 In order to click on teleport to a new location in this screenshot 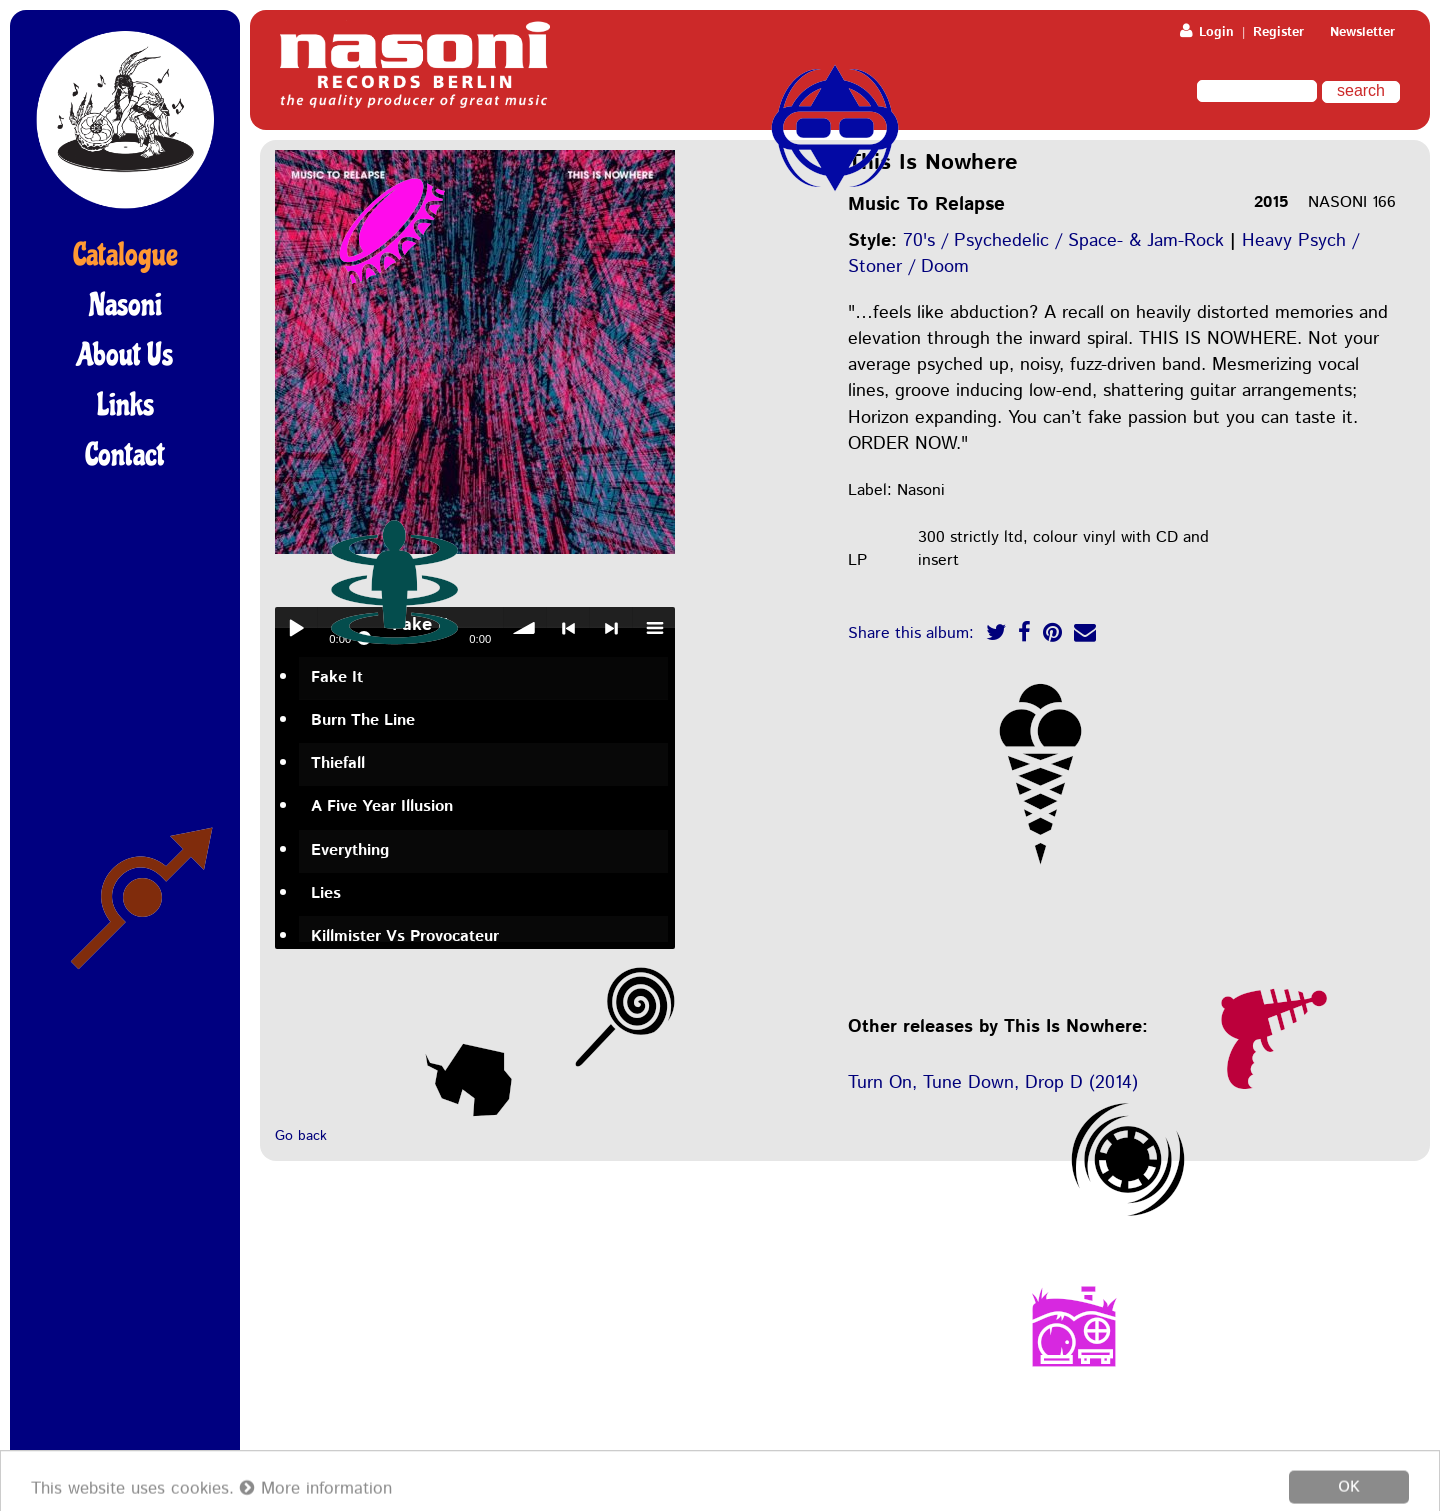, I will do `click(395, 585)`.